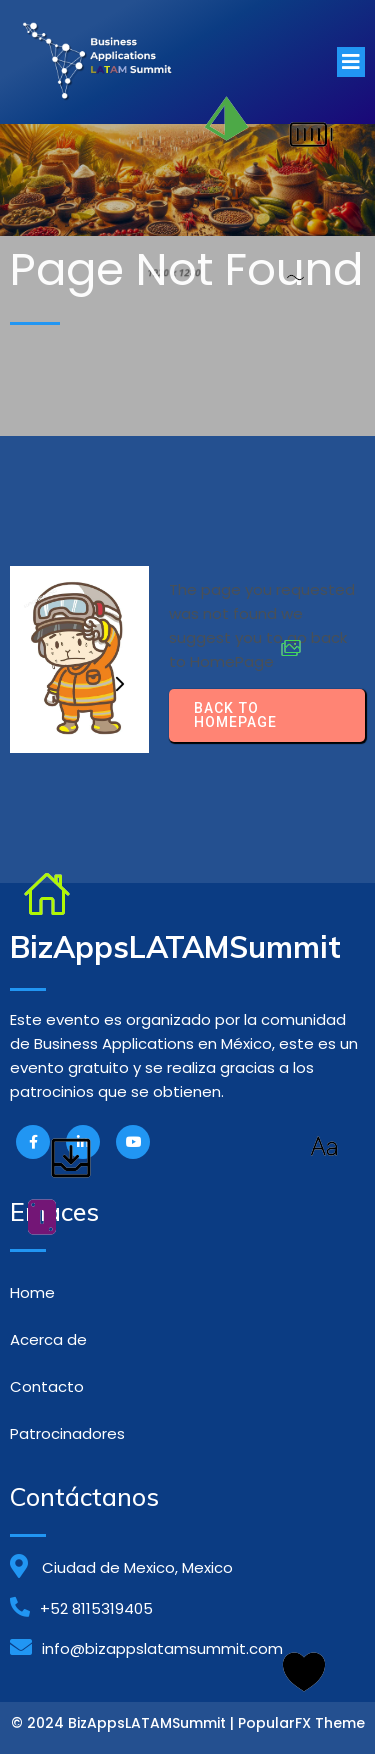 The image size is (375, 1754). I want to click on indicates an approximate or estimated value, so click(295, 277).